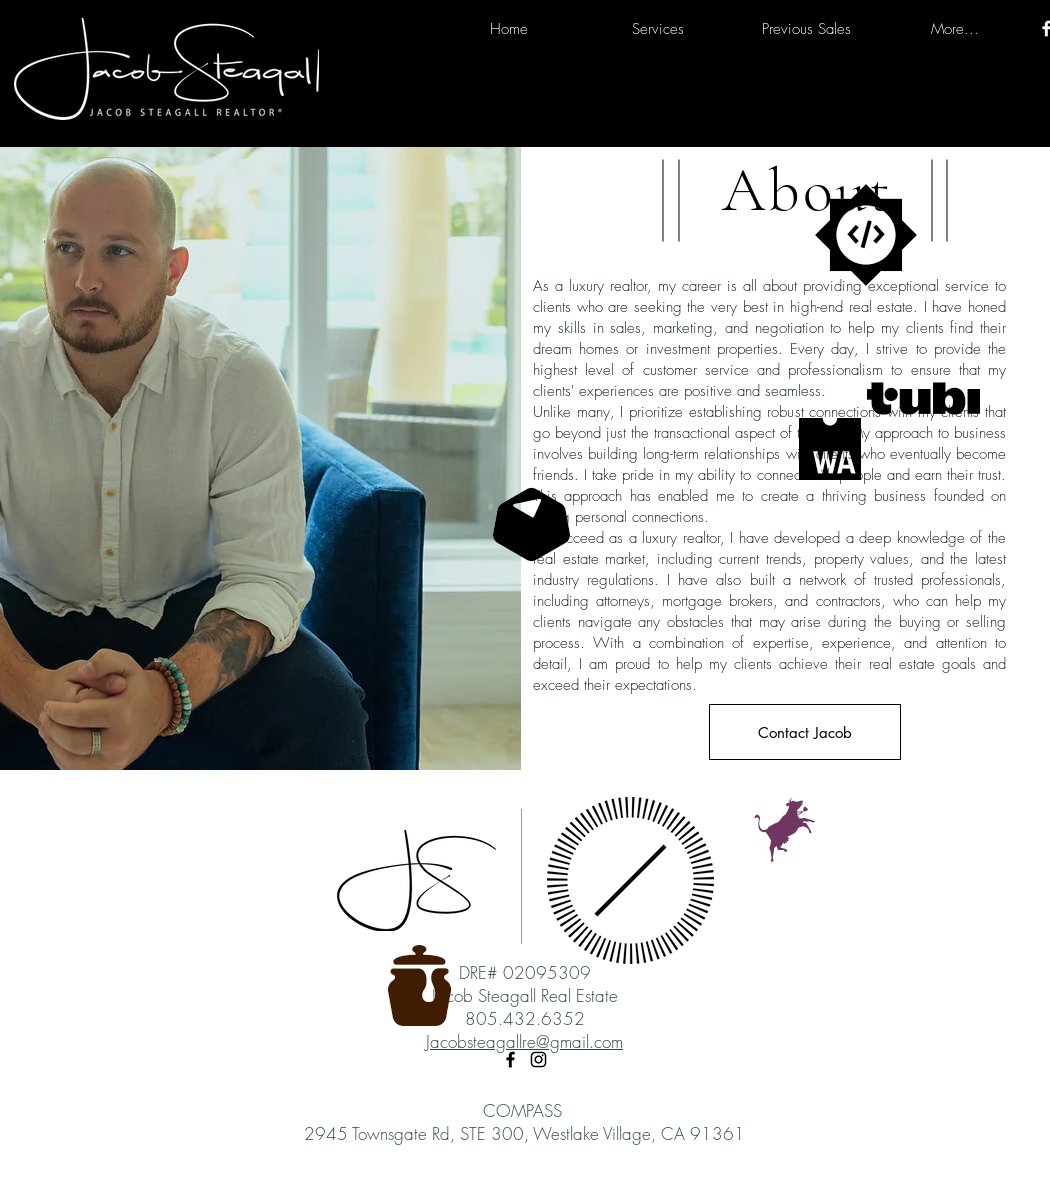 The image size is (1050, 1198). Describe the element at coordinates (923, 398) in the screenshot. I see `open the tubi streaming app` at that location.